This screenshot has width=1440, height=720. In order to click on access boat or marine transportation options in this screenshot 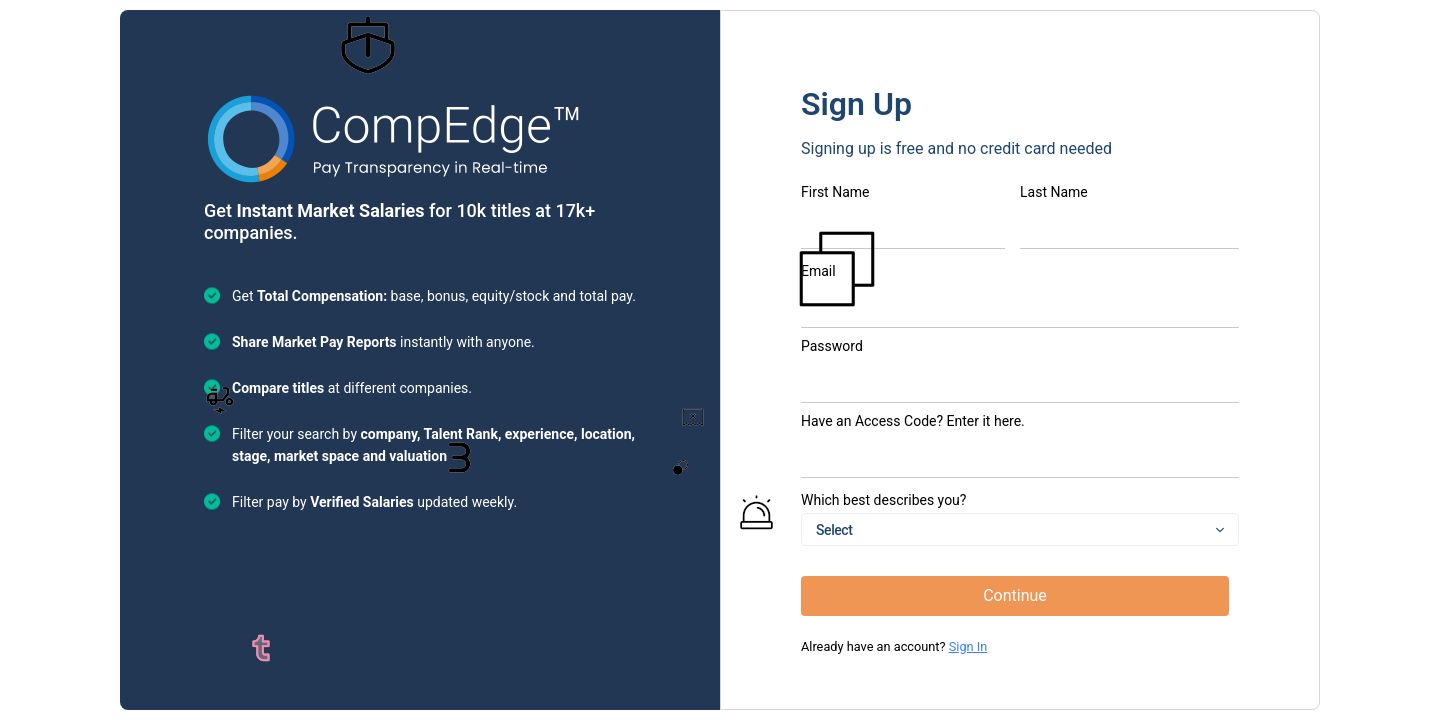, I will do `click(368, 45)`.